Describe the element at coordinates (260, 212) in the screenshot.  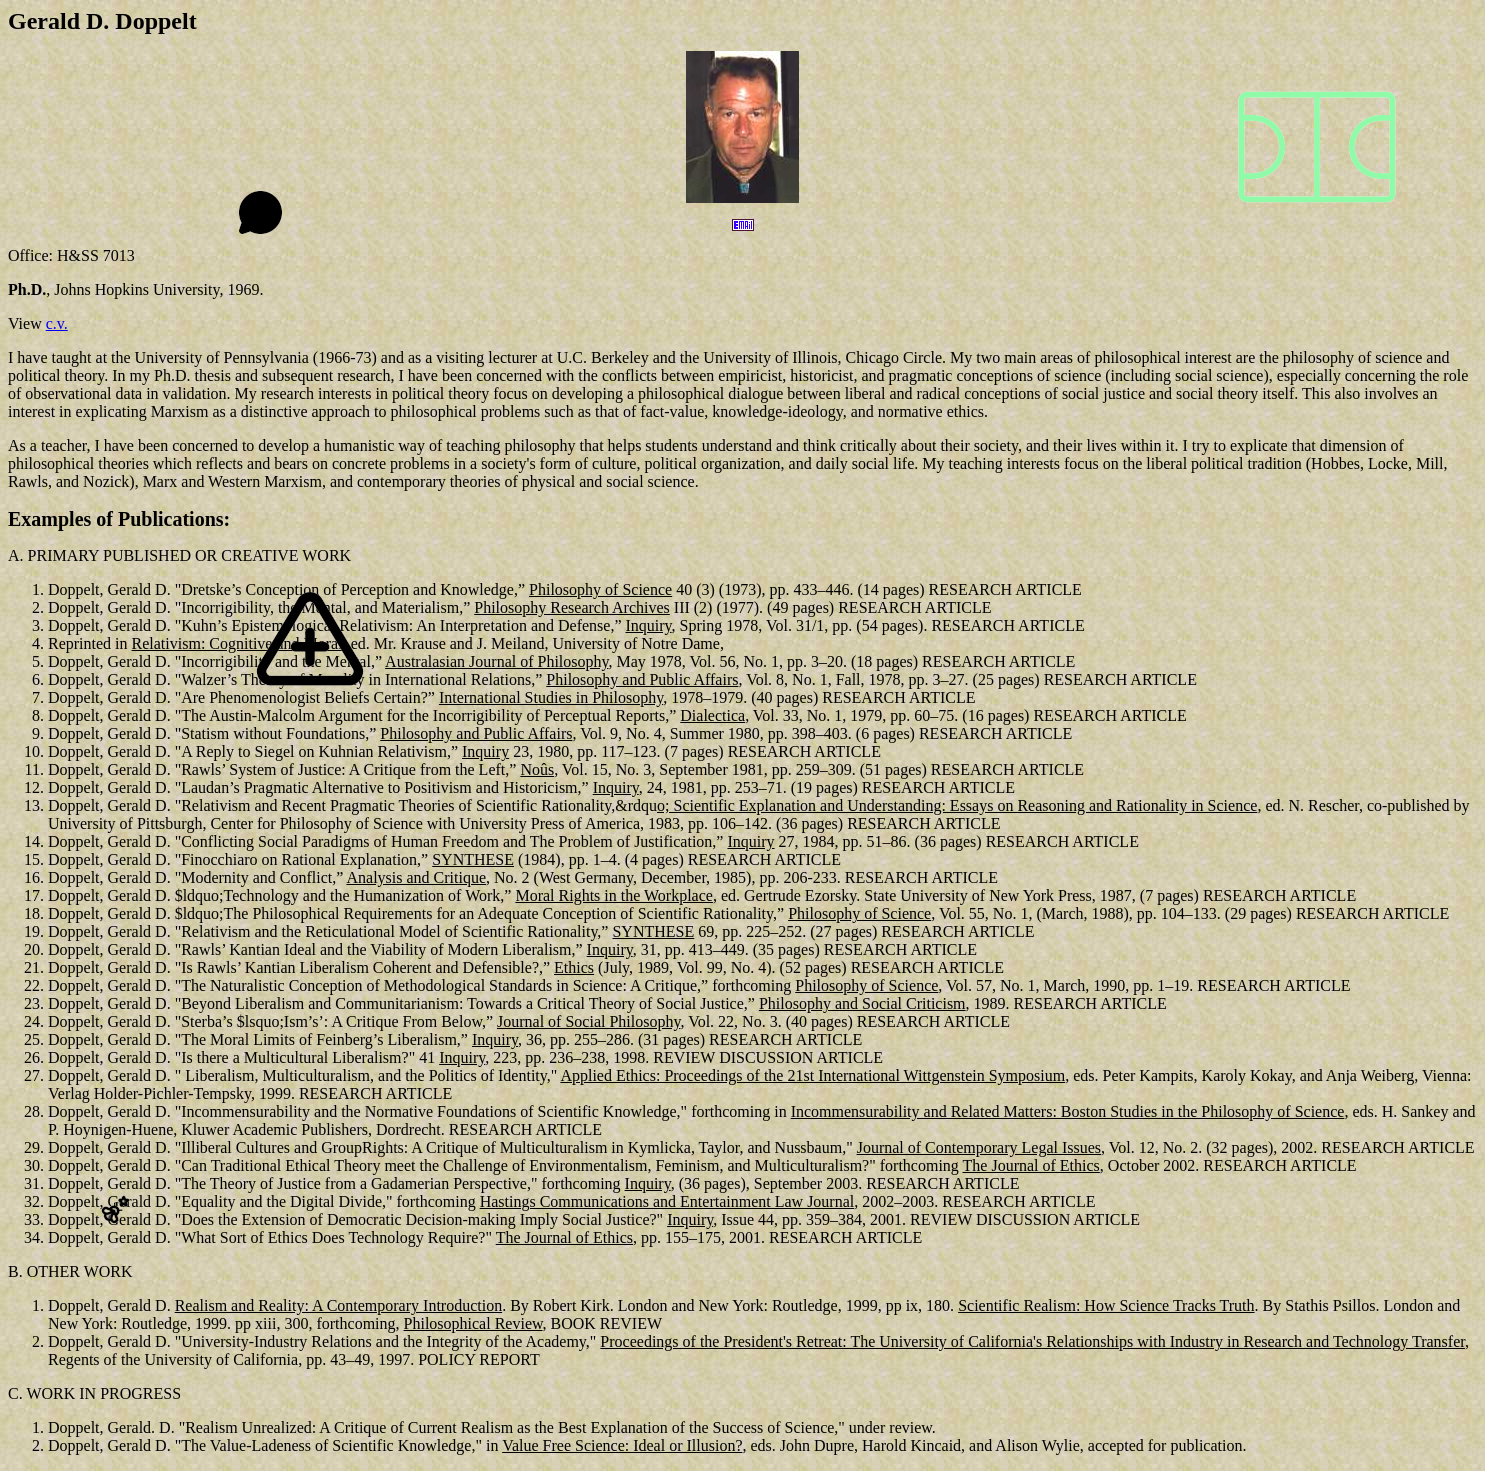
I see `open chat or messaging` at that location.